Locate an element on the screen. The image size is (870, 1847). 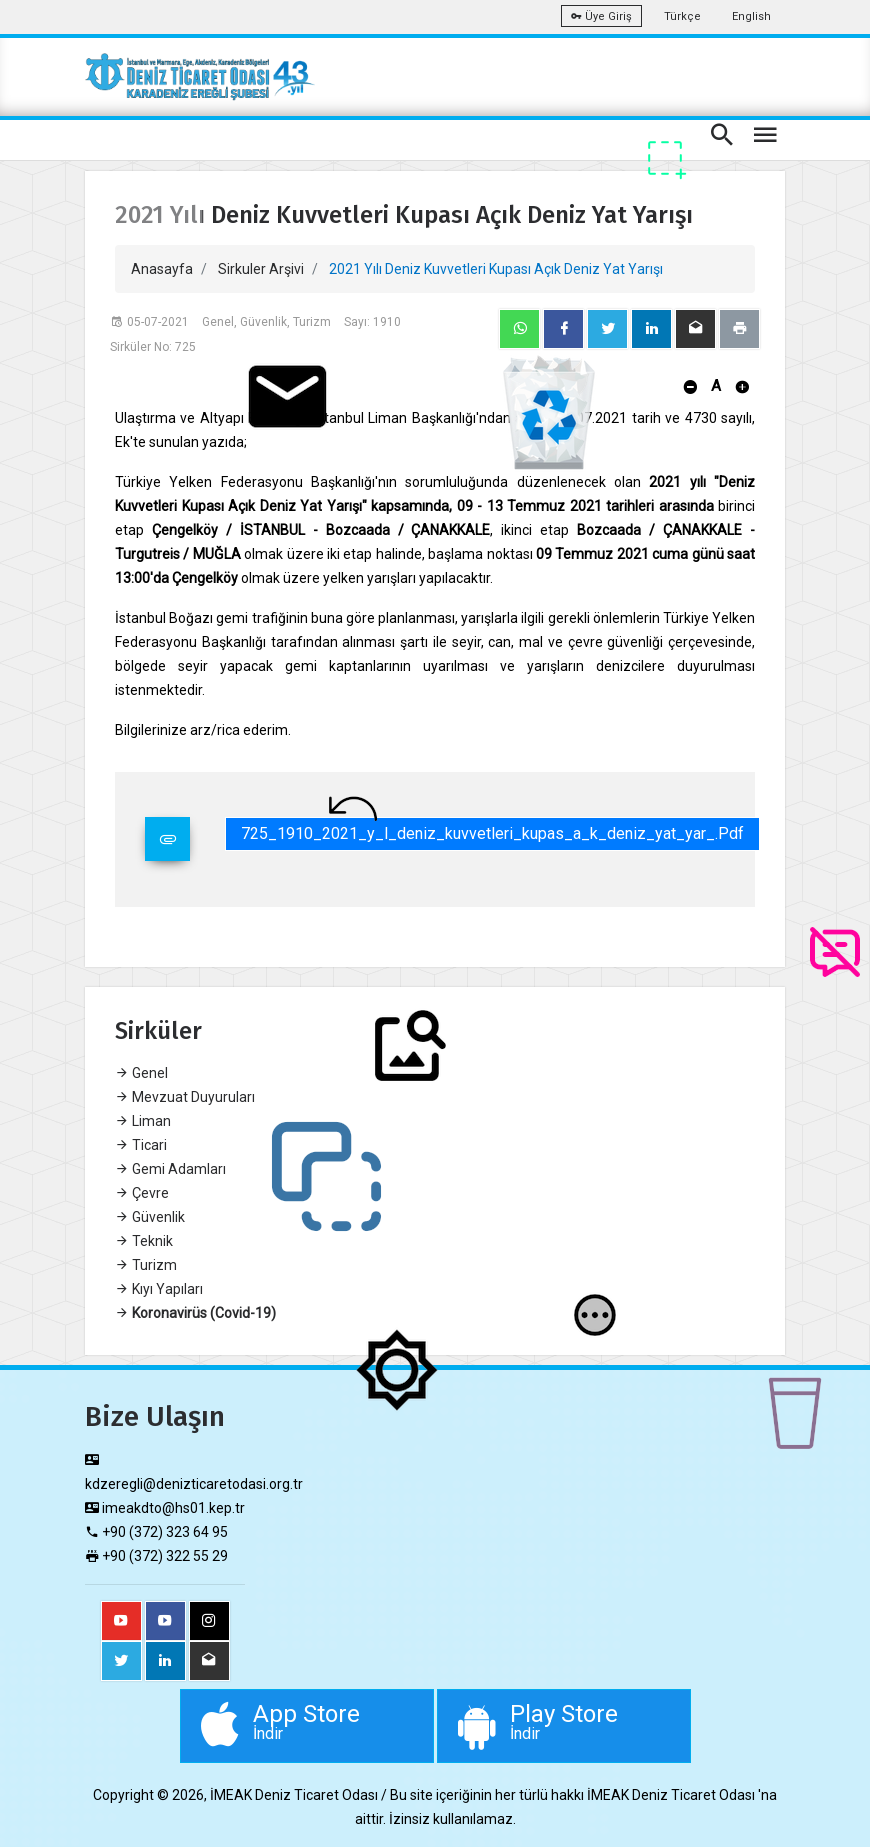
add to current selection is located at coordinates (665, 158).